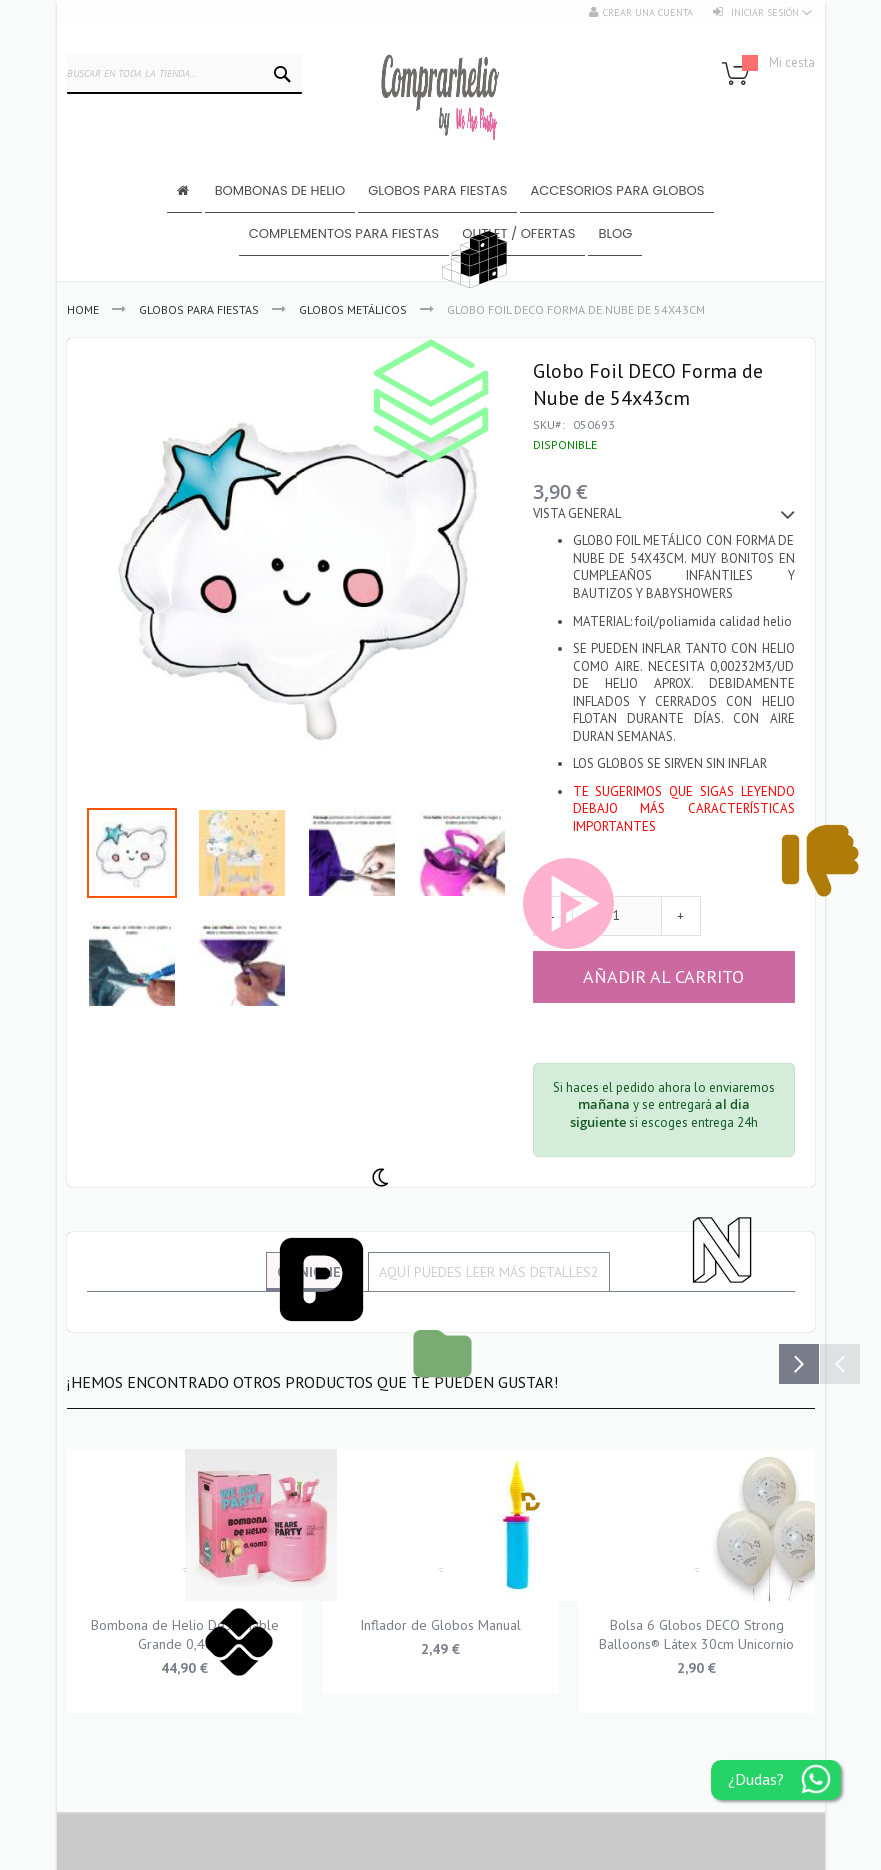  I want to click on pay with pix instant payment, so click(239, 1642).